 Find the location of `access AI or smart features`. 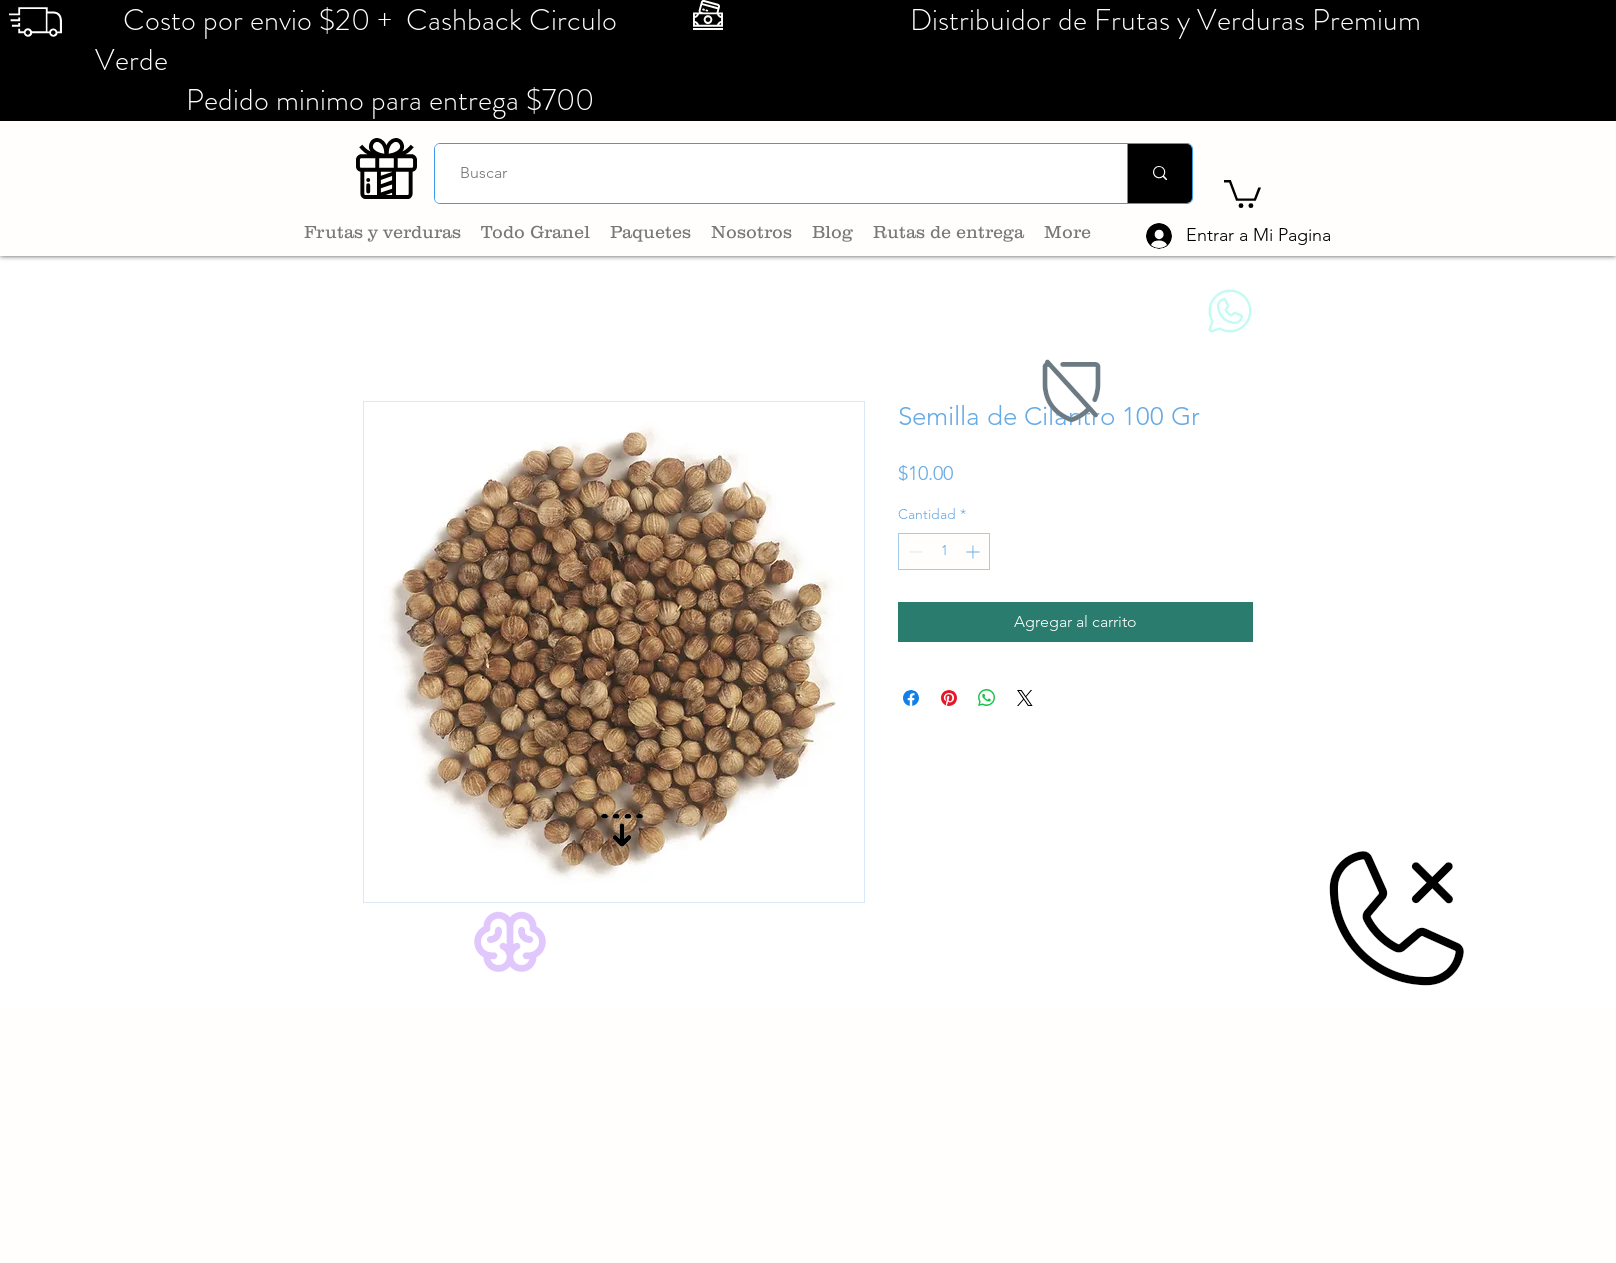

access AI or smart features is located at coordinates (510, 943).